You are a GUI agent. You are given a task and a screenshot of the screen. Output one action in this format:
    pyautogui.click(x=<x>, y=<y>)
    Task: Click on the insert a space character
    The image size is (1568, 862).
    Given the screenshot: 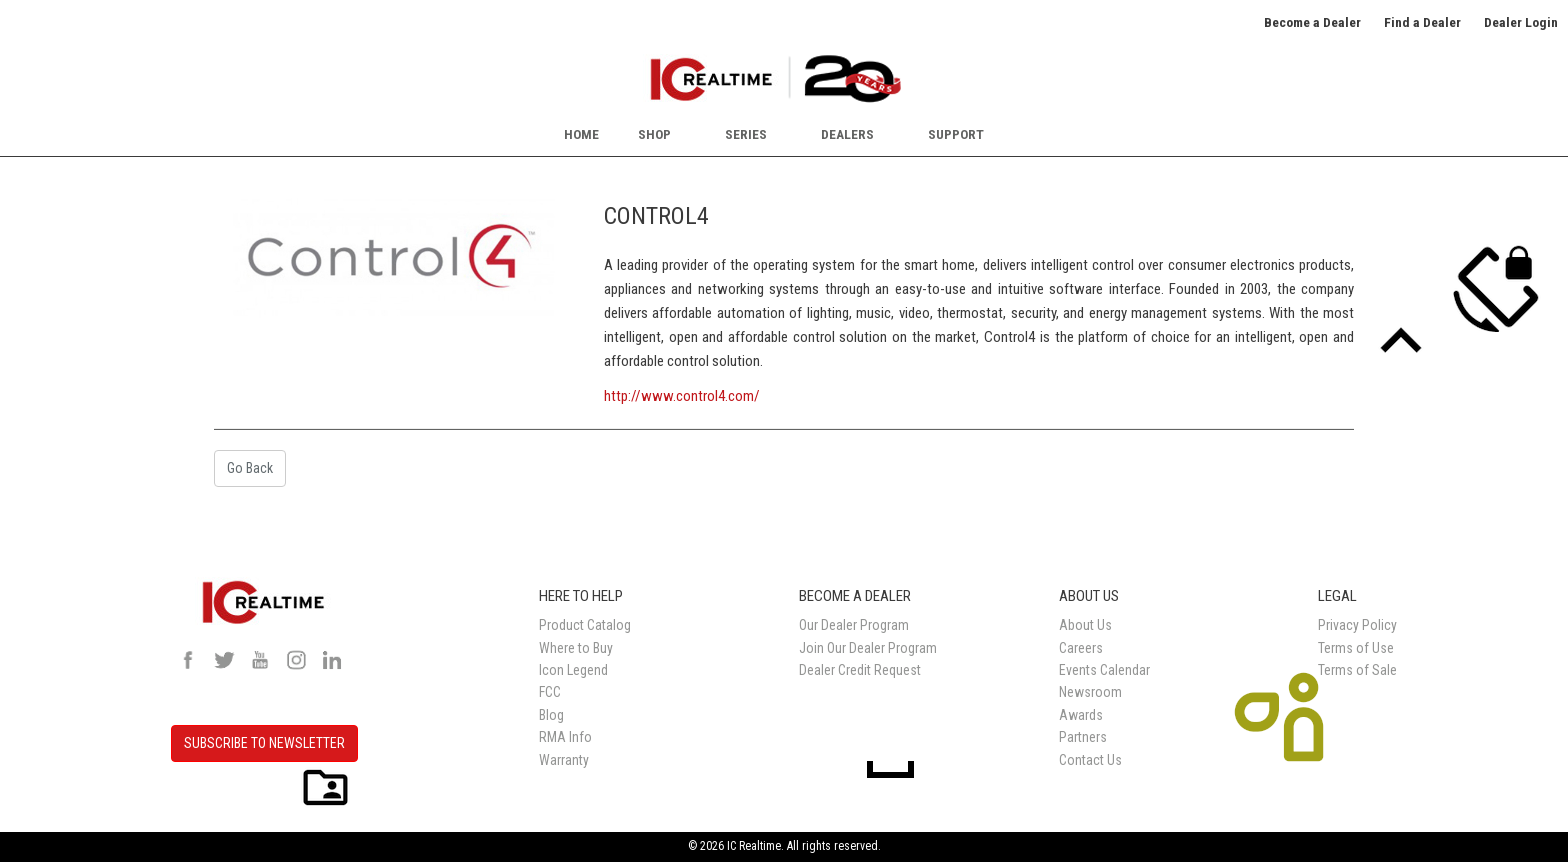 What is the action you would take?
    pyautogui.click(x=890, y=769)
    